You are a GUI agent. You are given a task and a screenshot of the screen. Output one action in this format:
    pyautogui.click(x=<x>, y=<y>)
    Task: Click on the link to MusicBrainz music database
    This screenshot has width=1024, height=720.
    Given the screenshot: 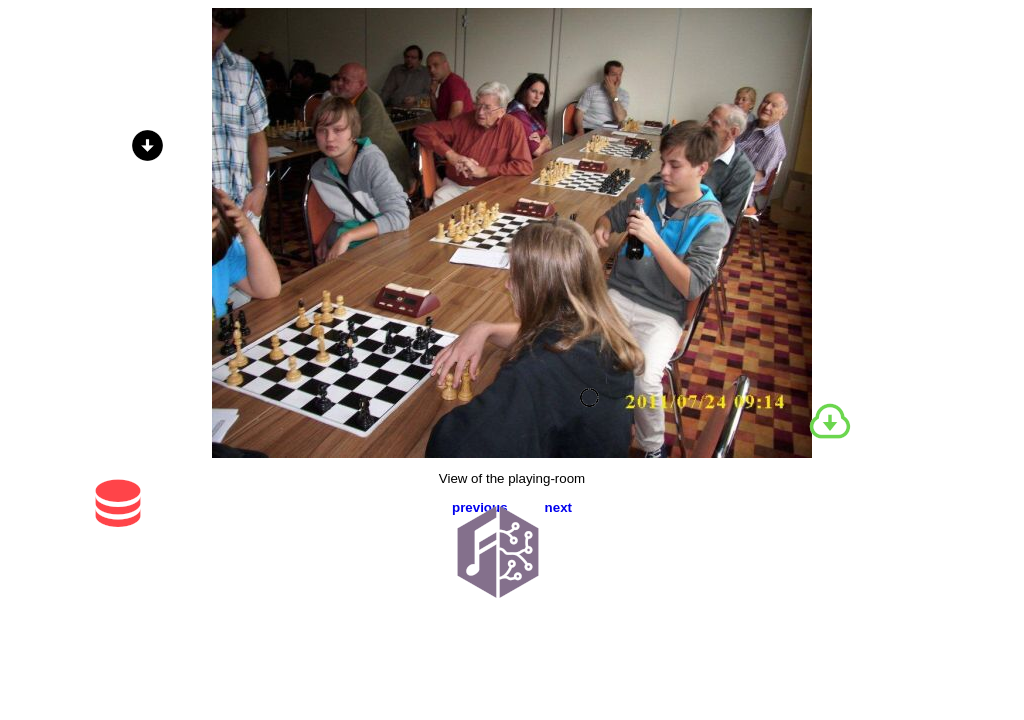 What is the action you would take?
    pyautogui.click(x=498, y=552)
    